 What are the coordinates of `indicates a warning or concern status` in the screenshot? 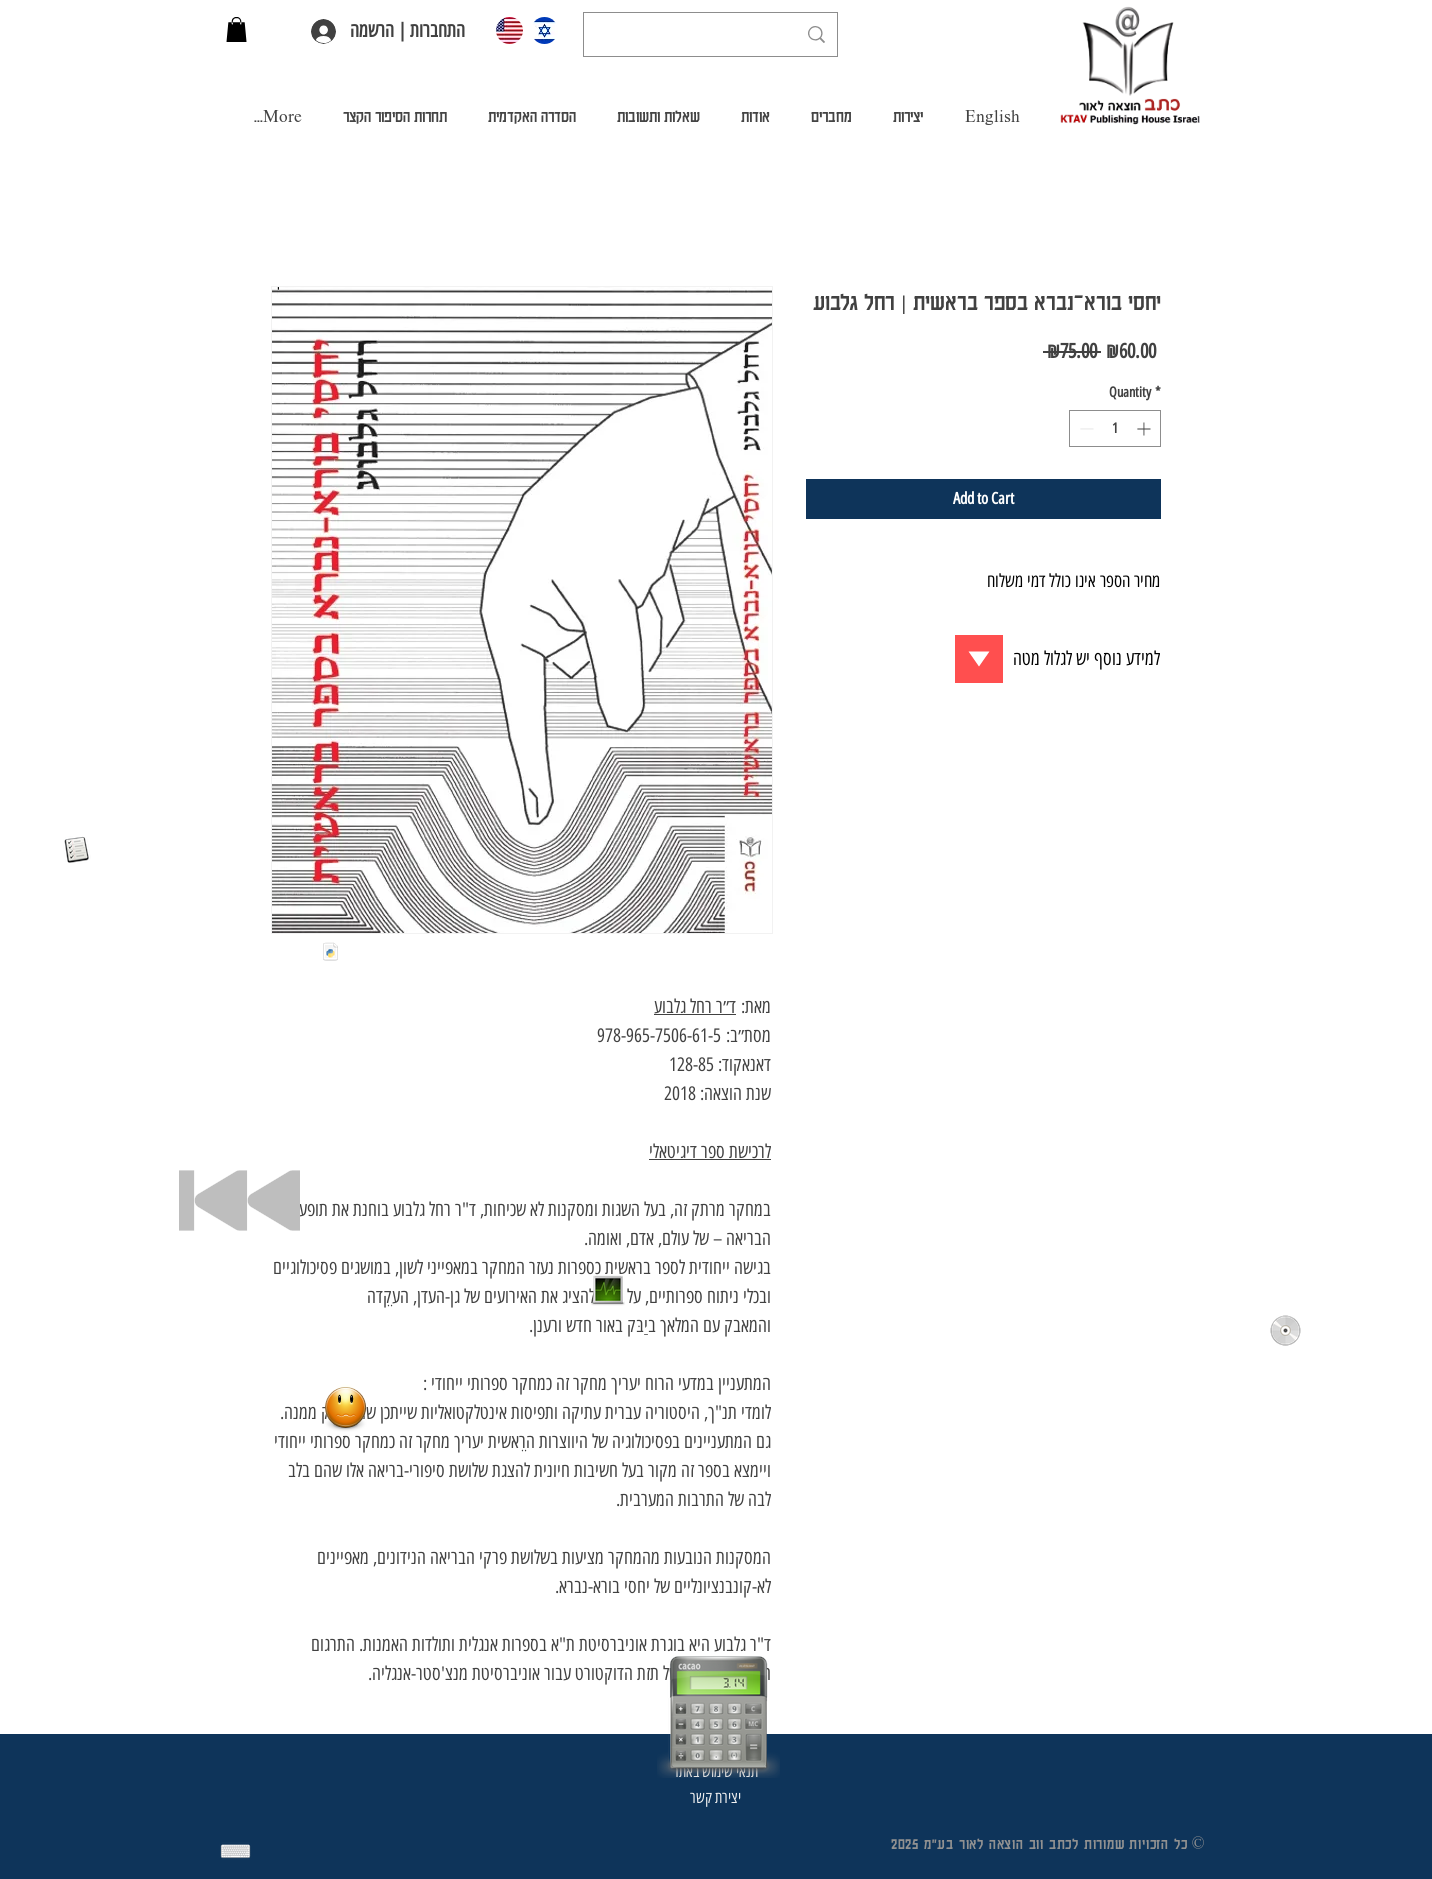 It's located at (346, 1408).